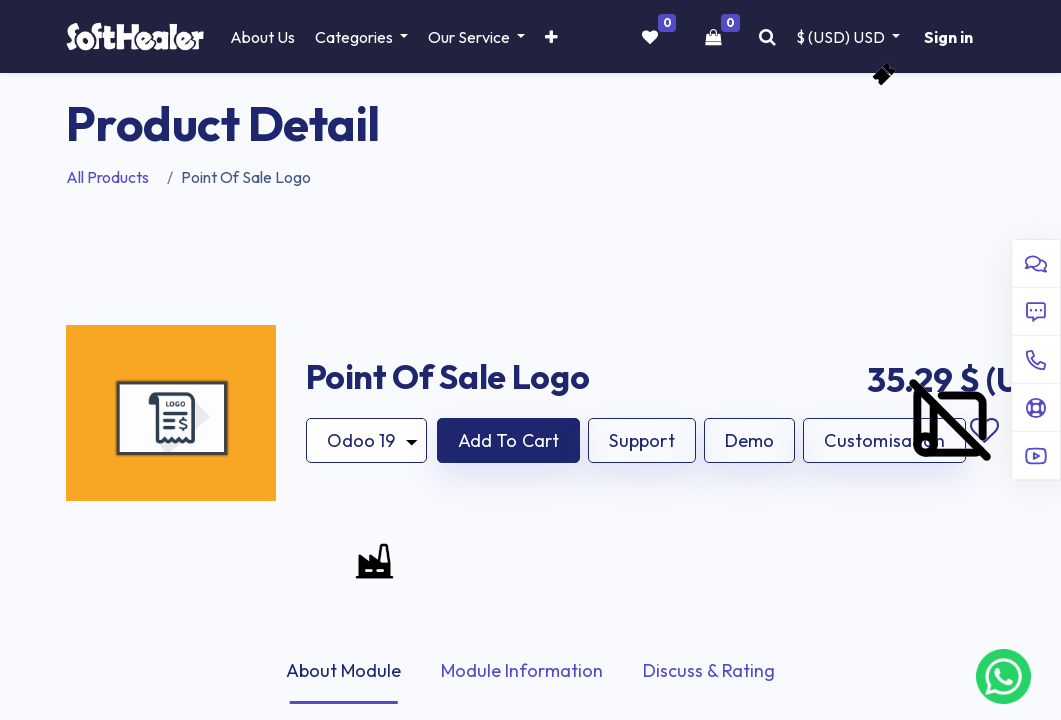 The image size is (1061, 720). What do you see at coordinates (884, 74) in the screenshot?
I see `view your tickets or passes` at bounding box center [884, 74].